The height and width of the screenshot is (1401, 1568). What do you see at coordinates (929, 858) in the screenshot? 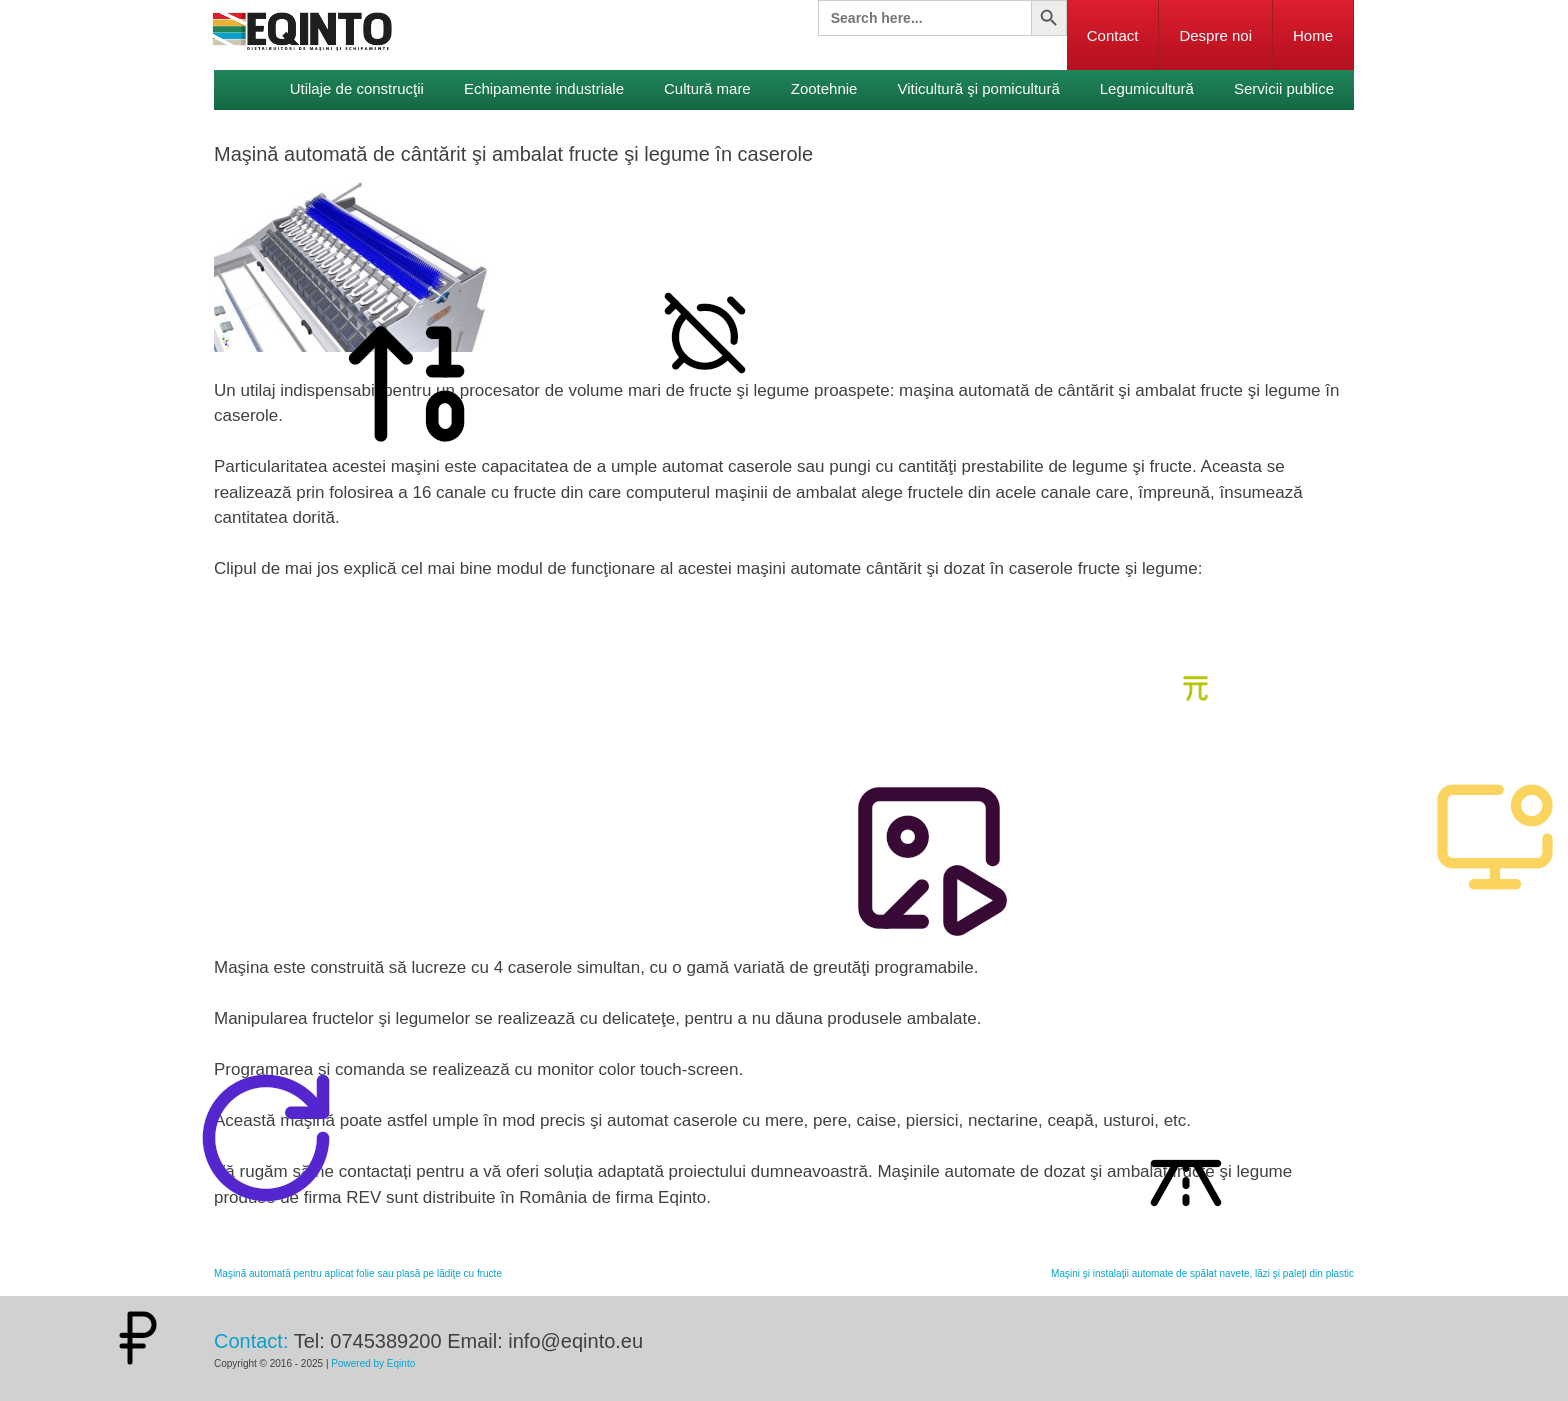
I see `play a slideshow or image gallery` at bounding box center [929, 858].